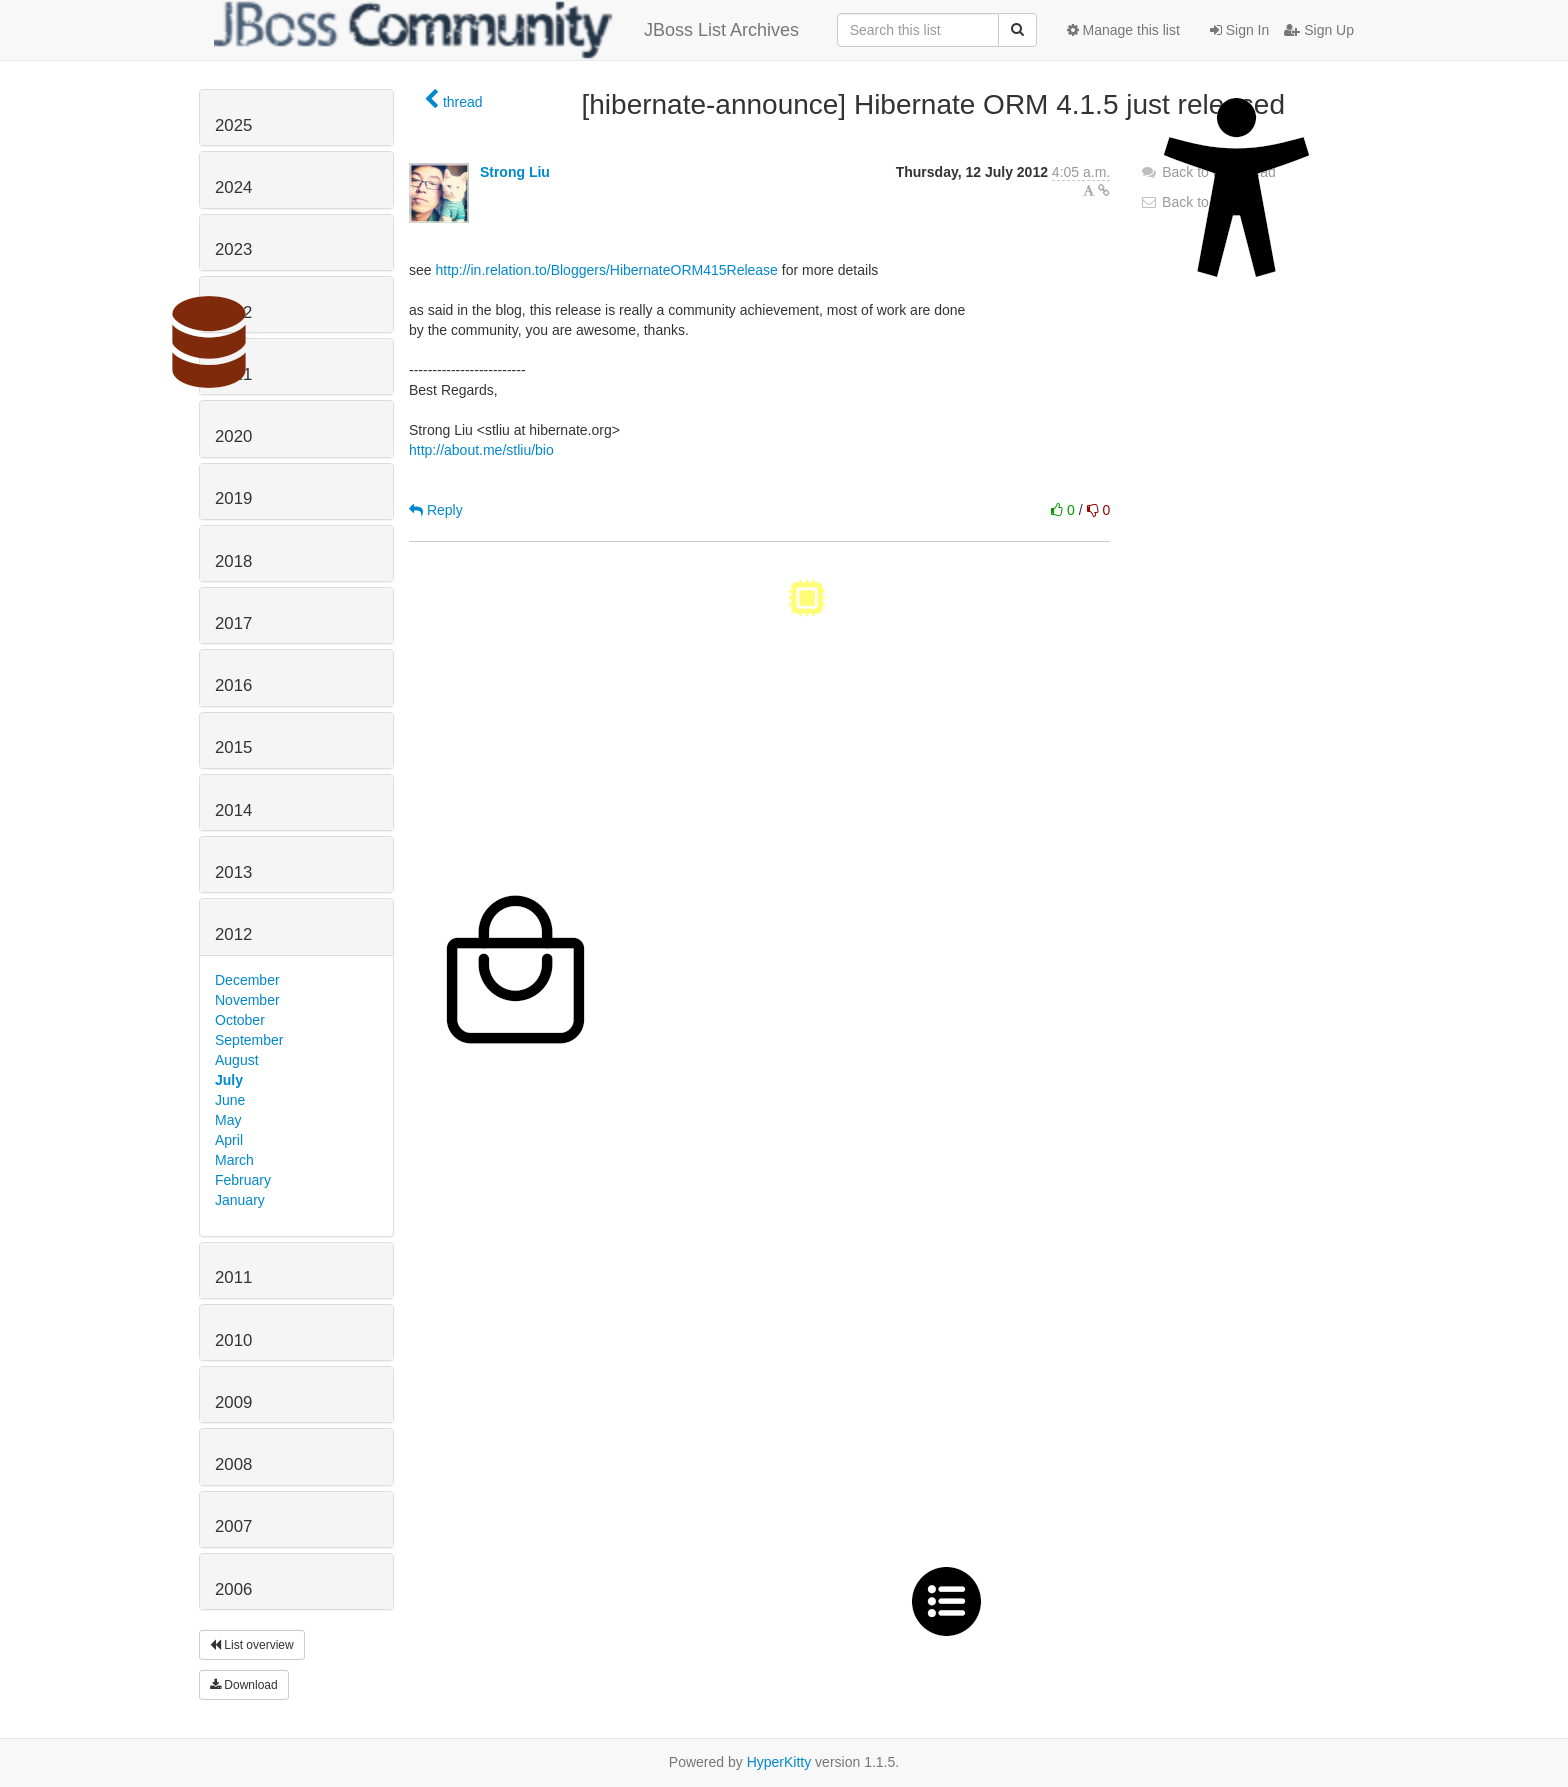 Image resolution: width=1568 pixels, height=1787 pixels. Describe the element at coordinates (515, 969) in the screenshot. I see `view your shopping bag` at that location.